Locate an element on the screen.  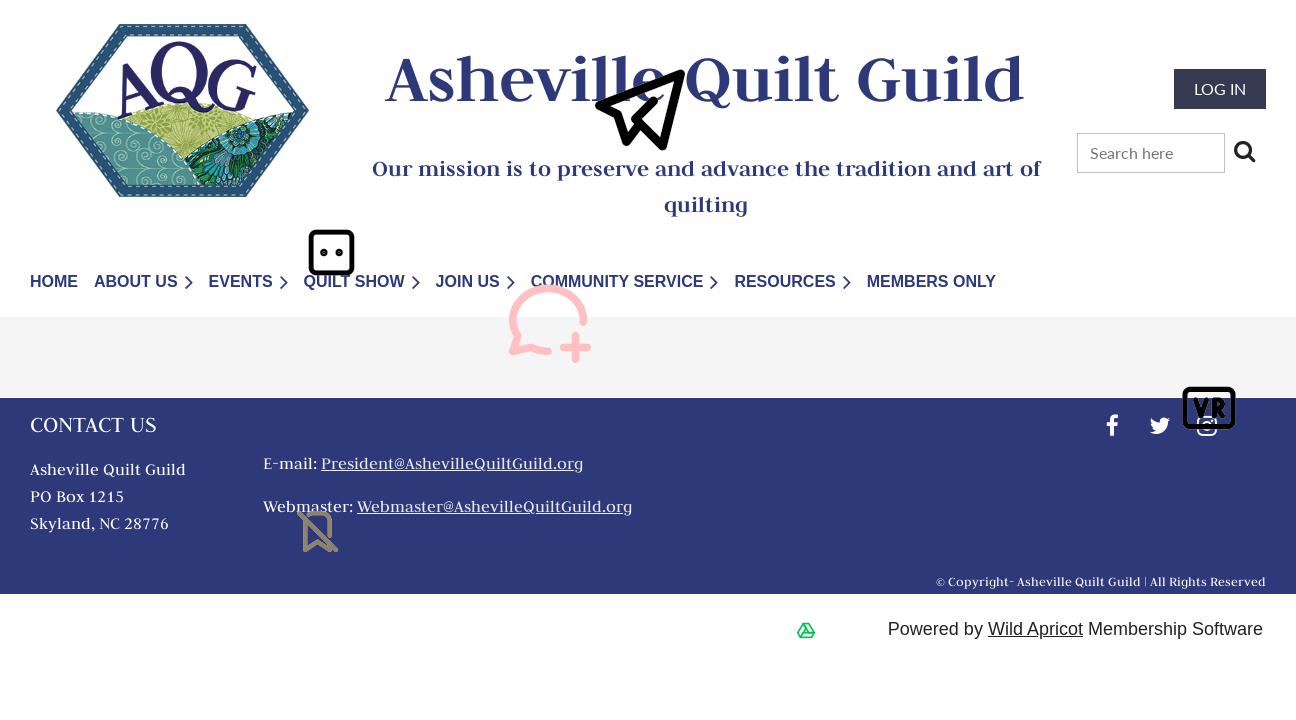
open Google Drive is located at coordinates (806, 630).